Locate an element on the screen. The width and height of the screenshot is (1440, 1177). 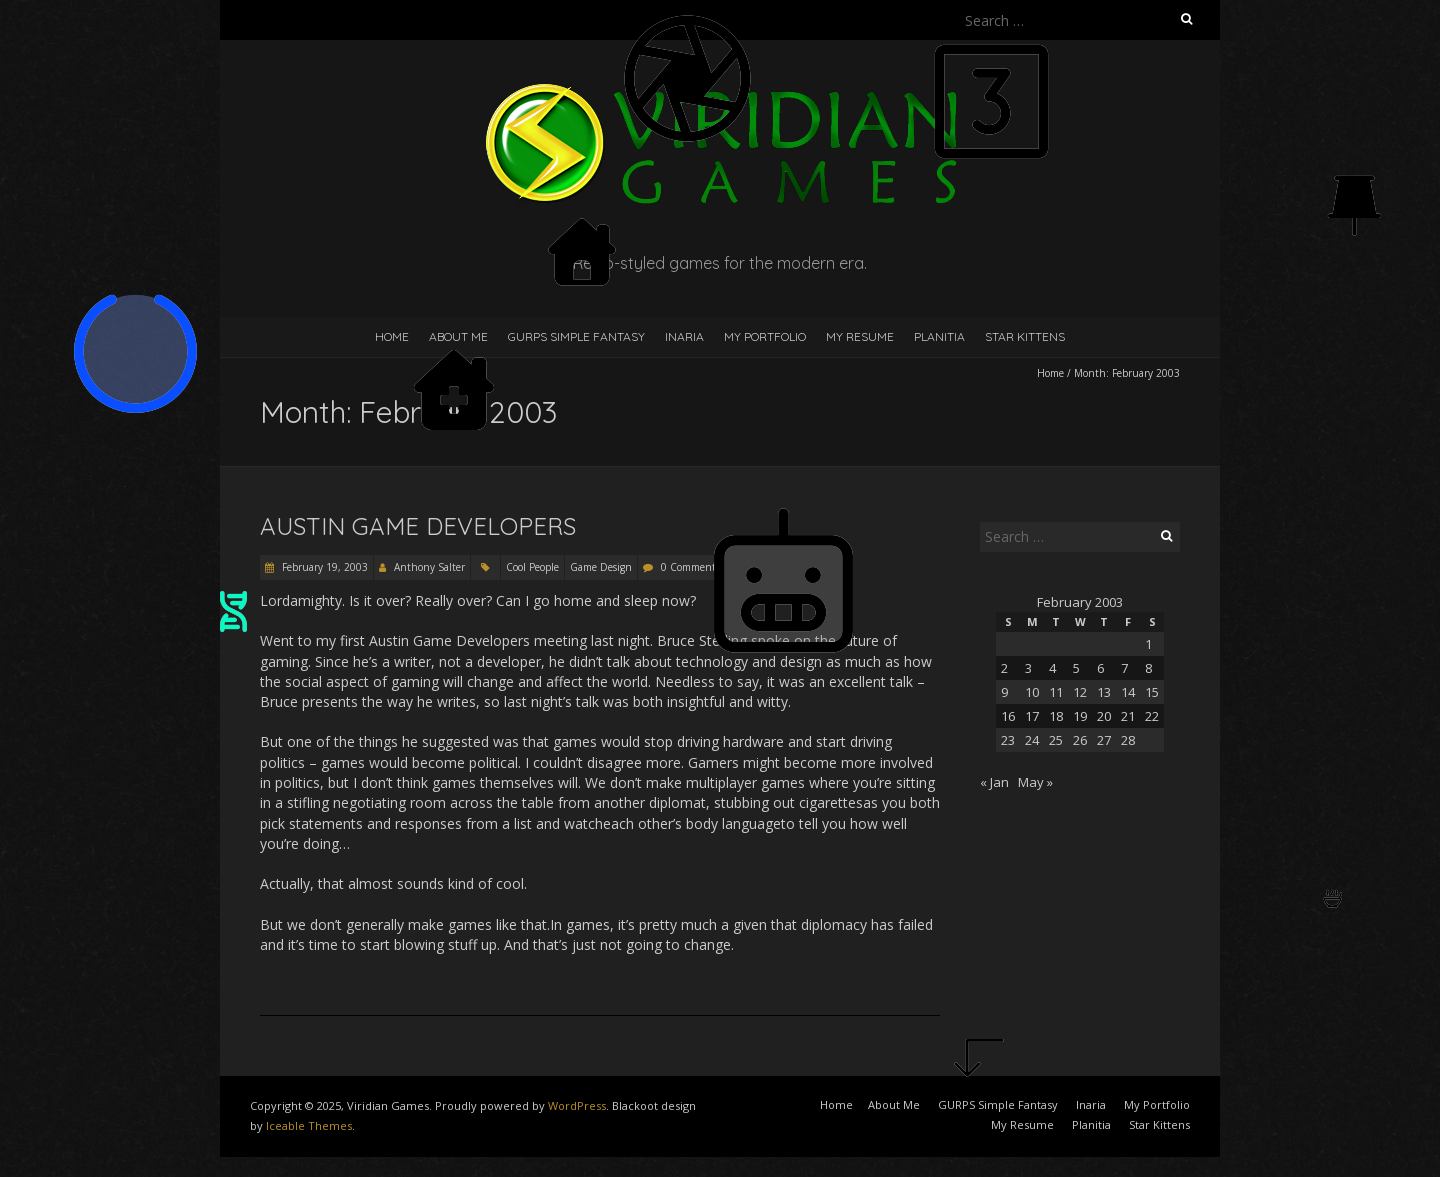
browse soup or hot food options is located at coordinates (1332, 898).